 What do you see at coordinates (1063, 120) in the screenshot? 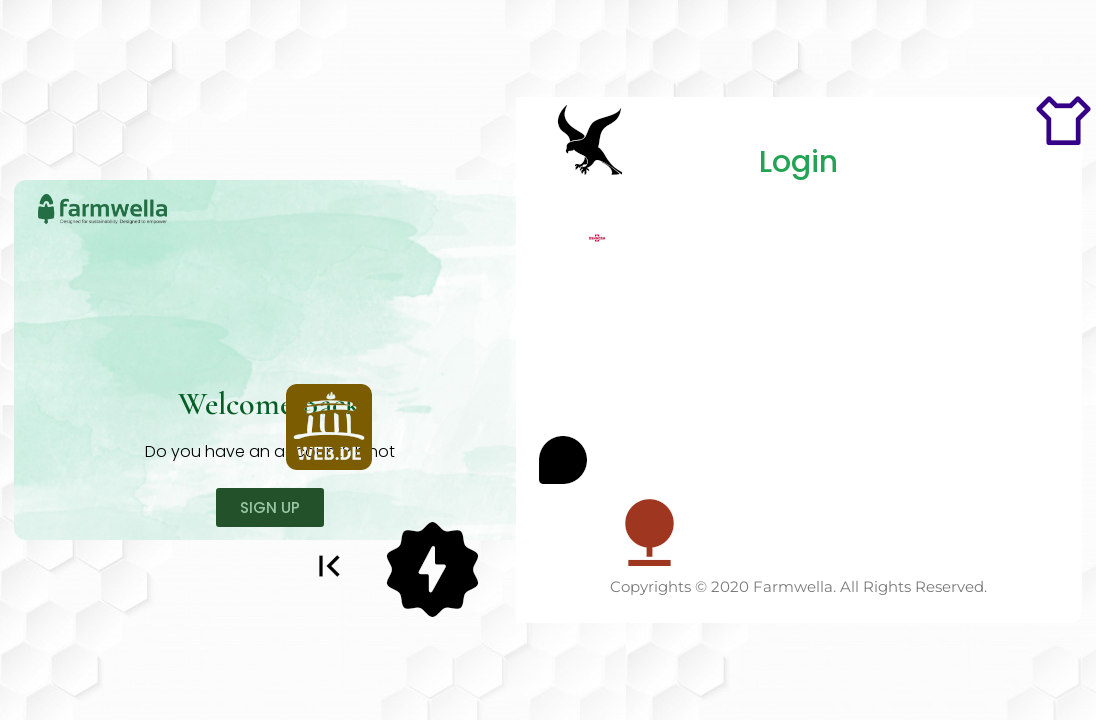
I see `browse clothing or apparel items` at bounding box center [1063, 120].